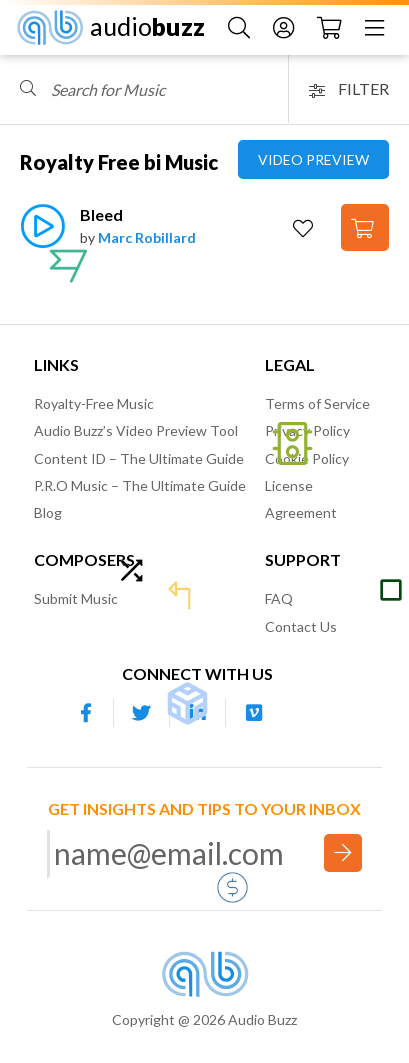 This screenshot has height=1063, width=409. I want to click on open codesandbox development environment, so click(187, 703).